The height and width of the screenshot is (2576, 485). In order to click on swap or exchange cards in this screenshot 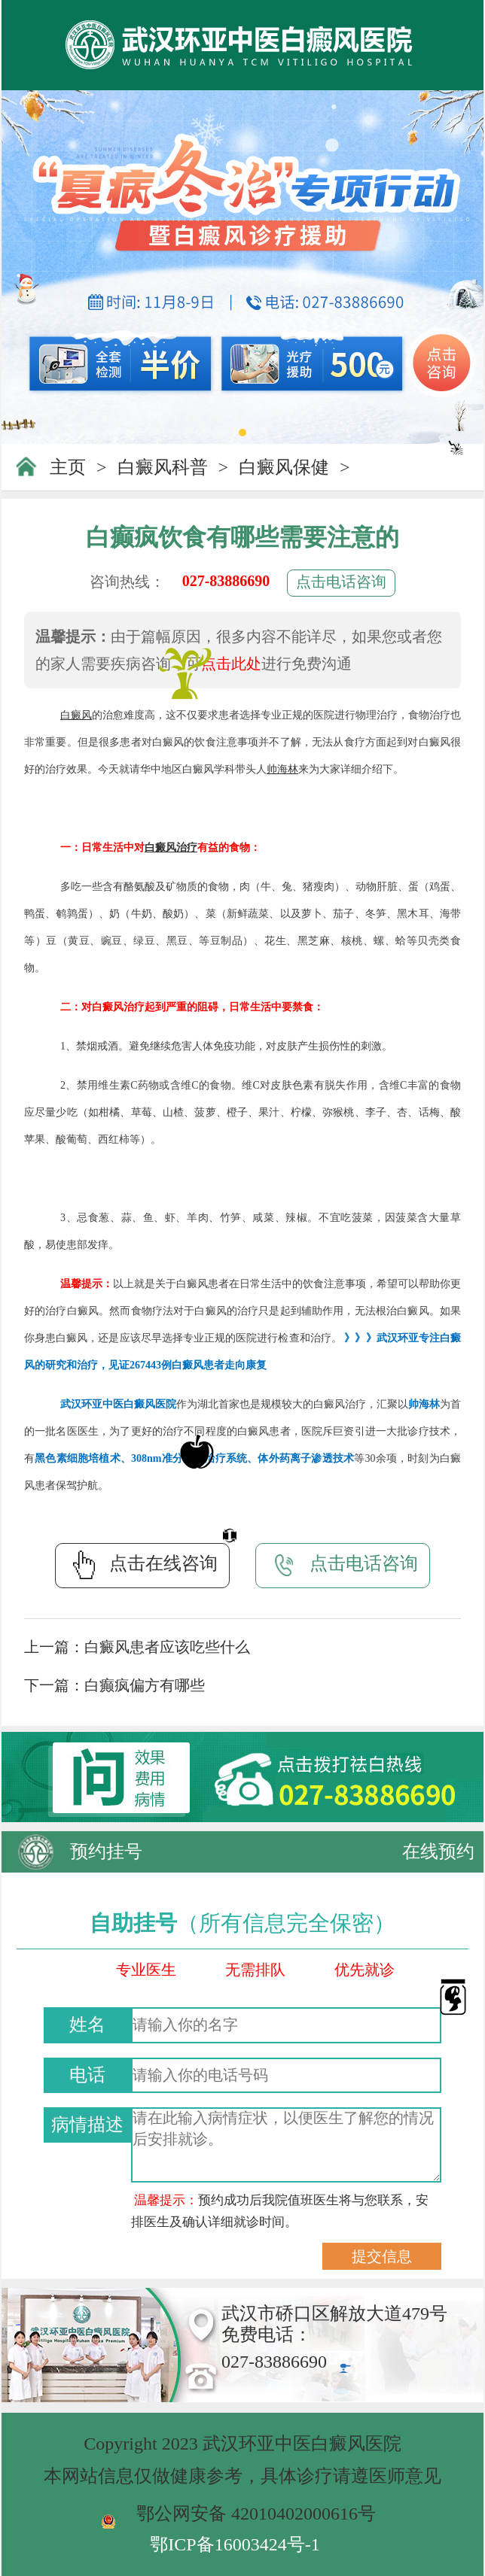, I will do `click(230, 1536)`.